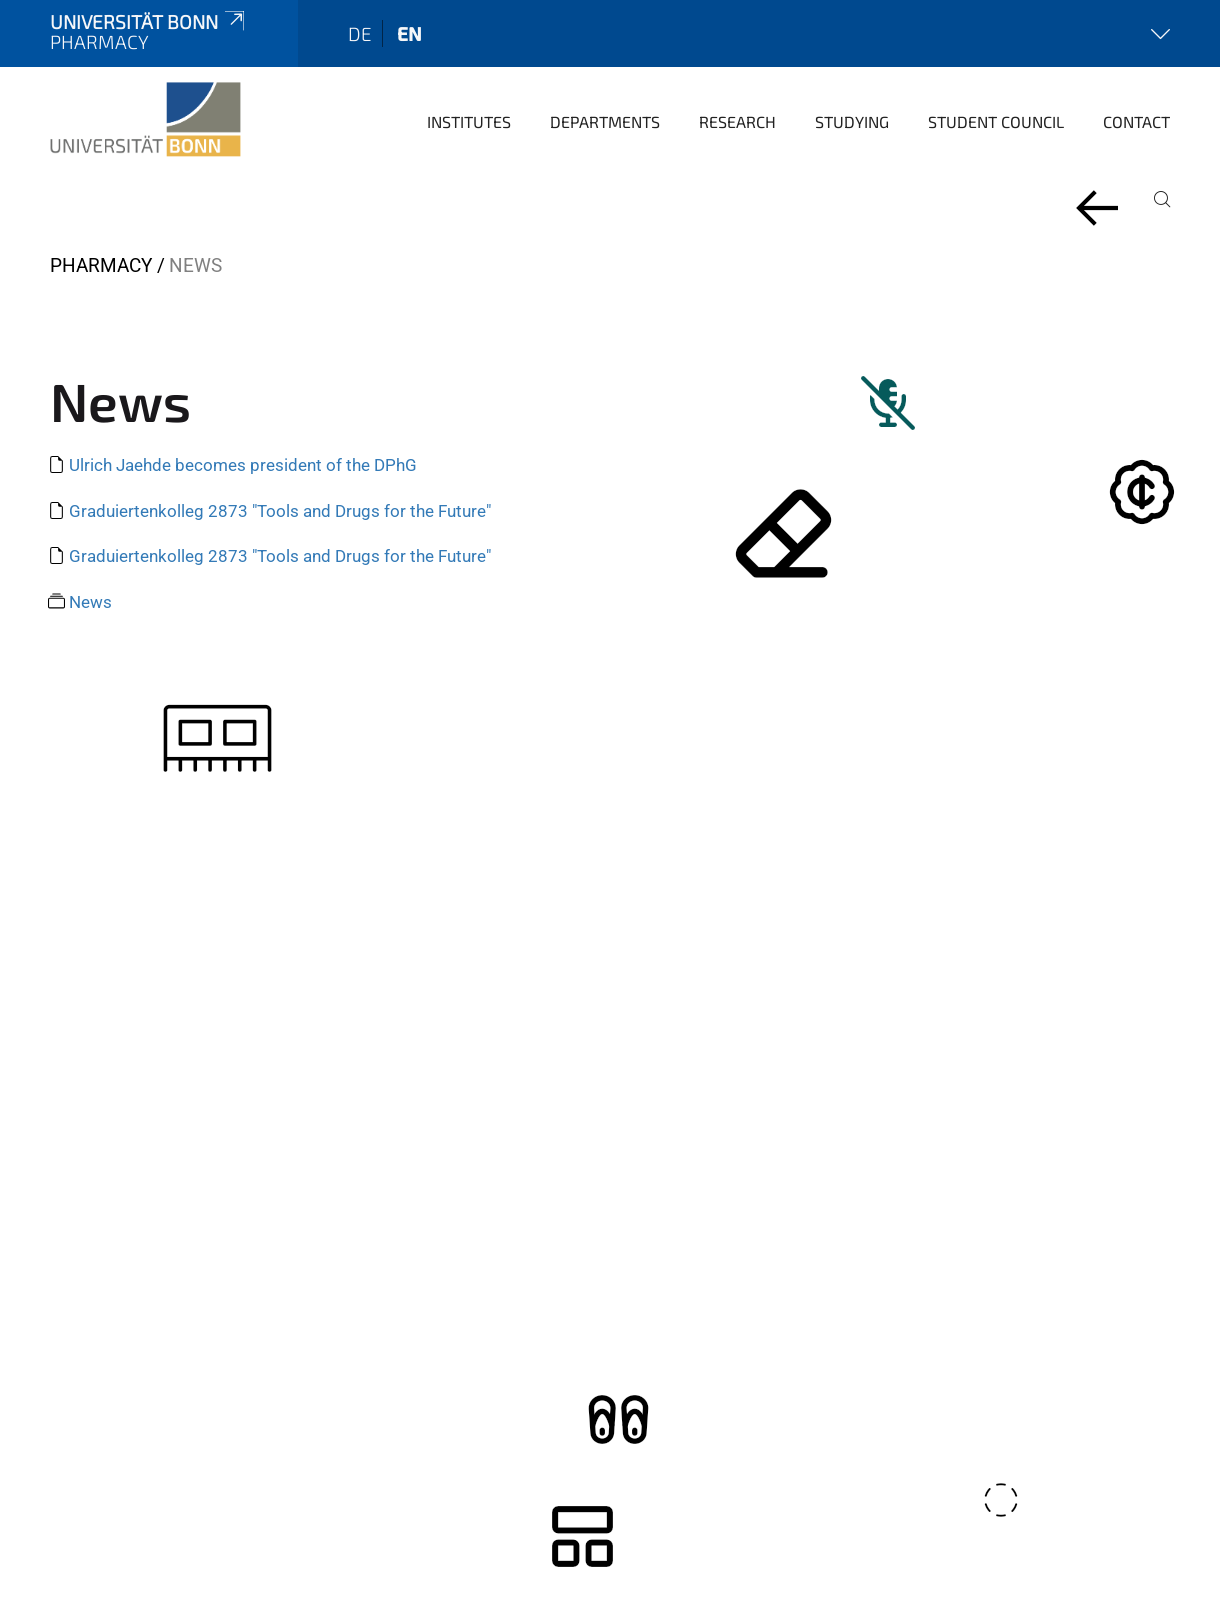 This screenshot has height=1612, width=1220. What do you see at coordinates (1097, 208) in the screenshot?
I see `go back to the previous page` at bounding box center [1097, 208].